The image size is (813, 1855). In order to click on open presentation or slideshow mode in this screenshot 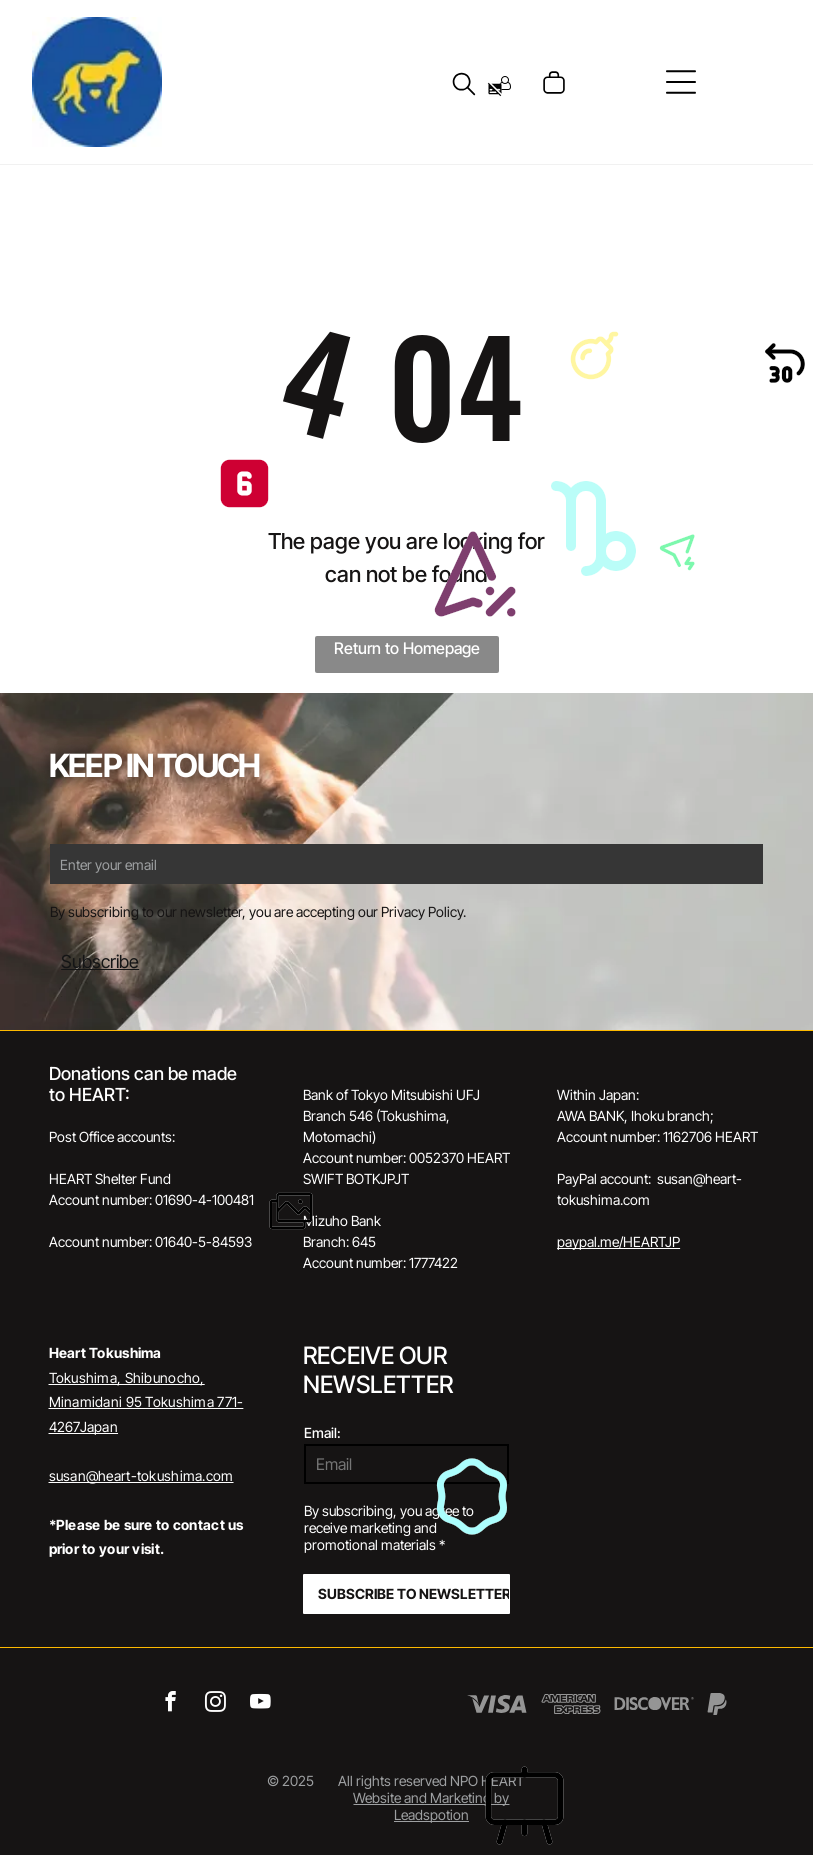, I will do `click(524, 1805)`.